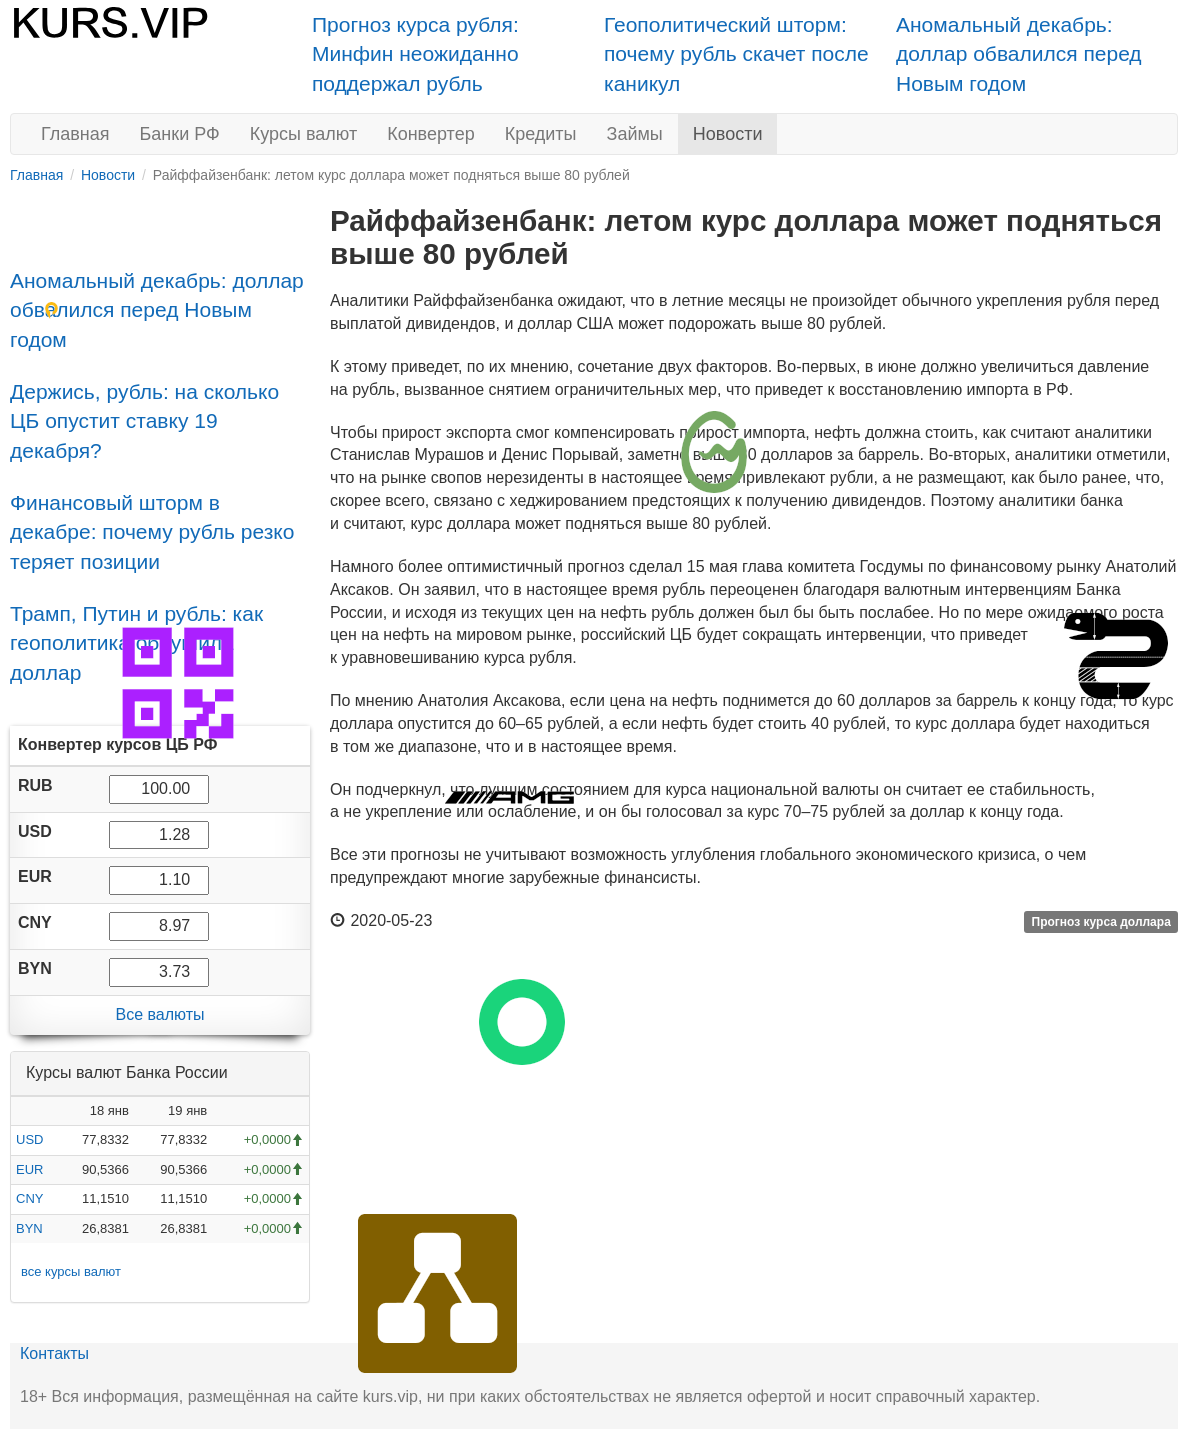 The width and height of the screenshot is (1188, 1429). What do you see at coordinates (51, 310) in the screenshot?
I see `player.me logo` at bounding box center [51, 310].